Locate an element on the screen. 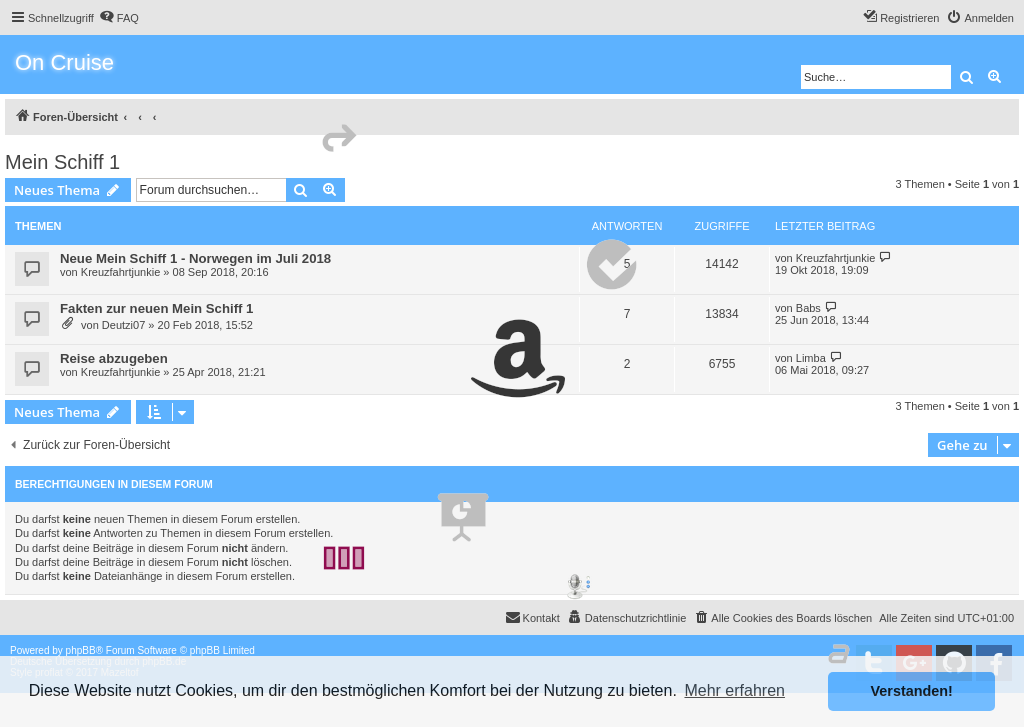 This screenshot has height=727, width=1024. open the amazon store app is located at coordinates (518, 360).